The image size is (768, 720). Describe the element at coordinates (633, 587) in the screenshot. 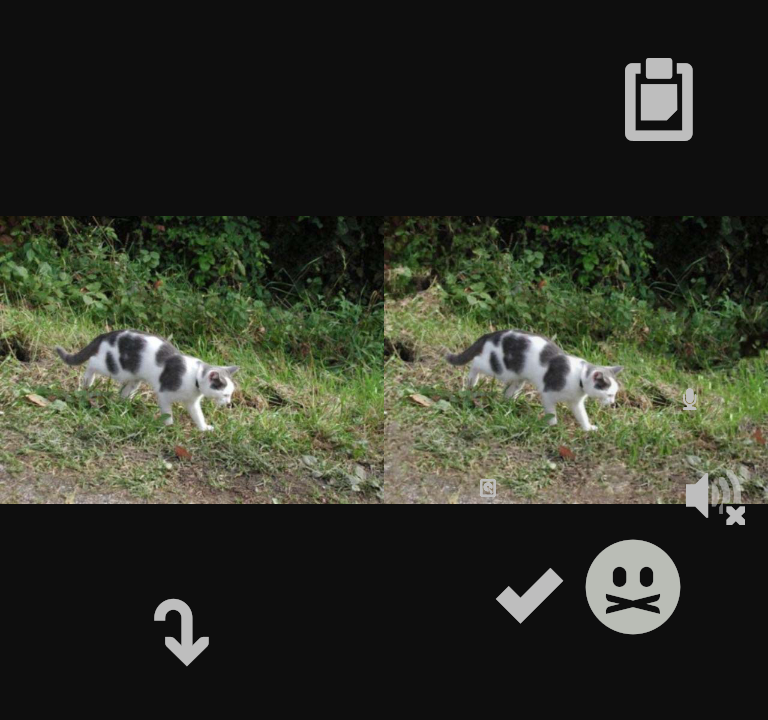

I see `indicates a secret or confidential message` at that location.